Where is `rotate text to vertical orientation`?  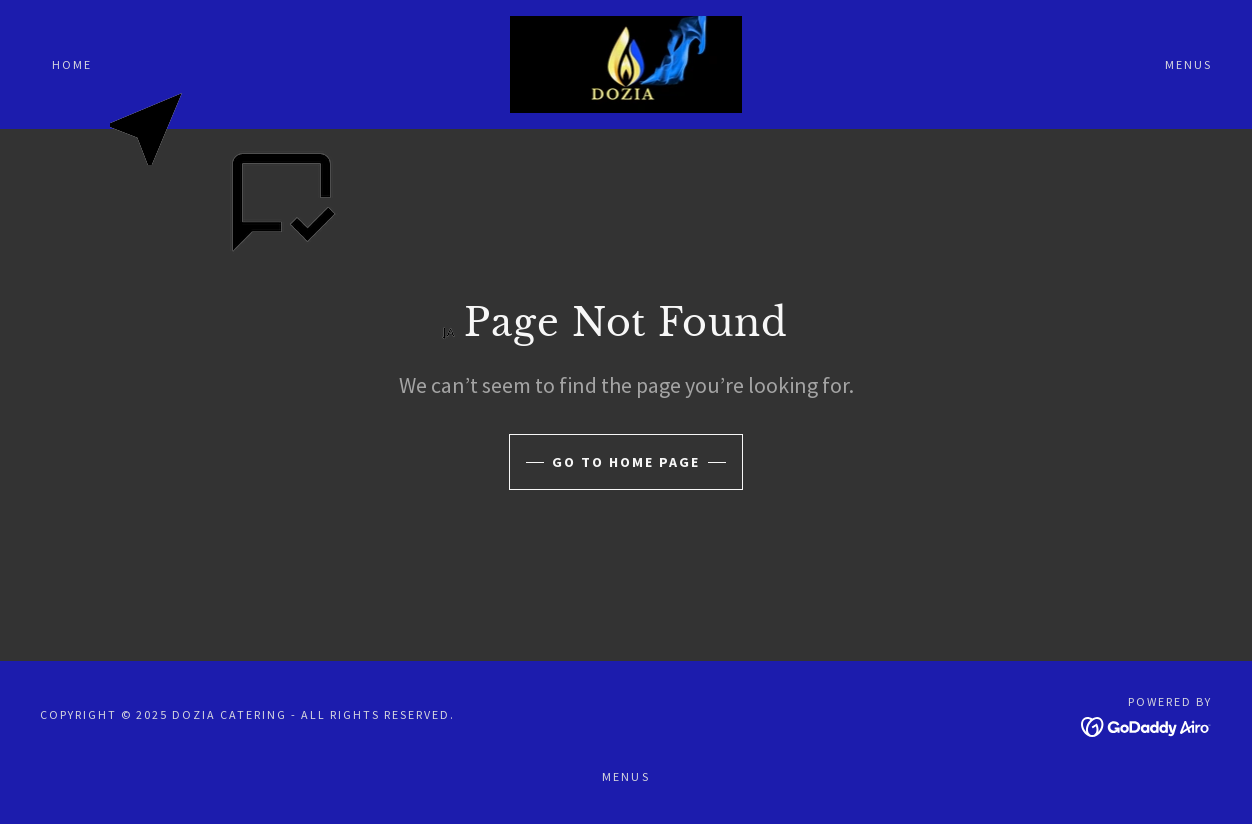 rotate text to vertical orientation is located at coordinates (448, 333).